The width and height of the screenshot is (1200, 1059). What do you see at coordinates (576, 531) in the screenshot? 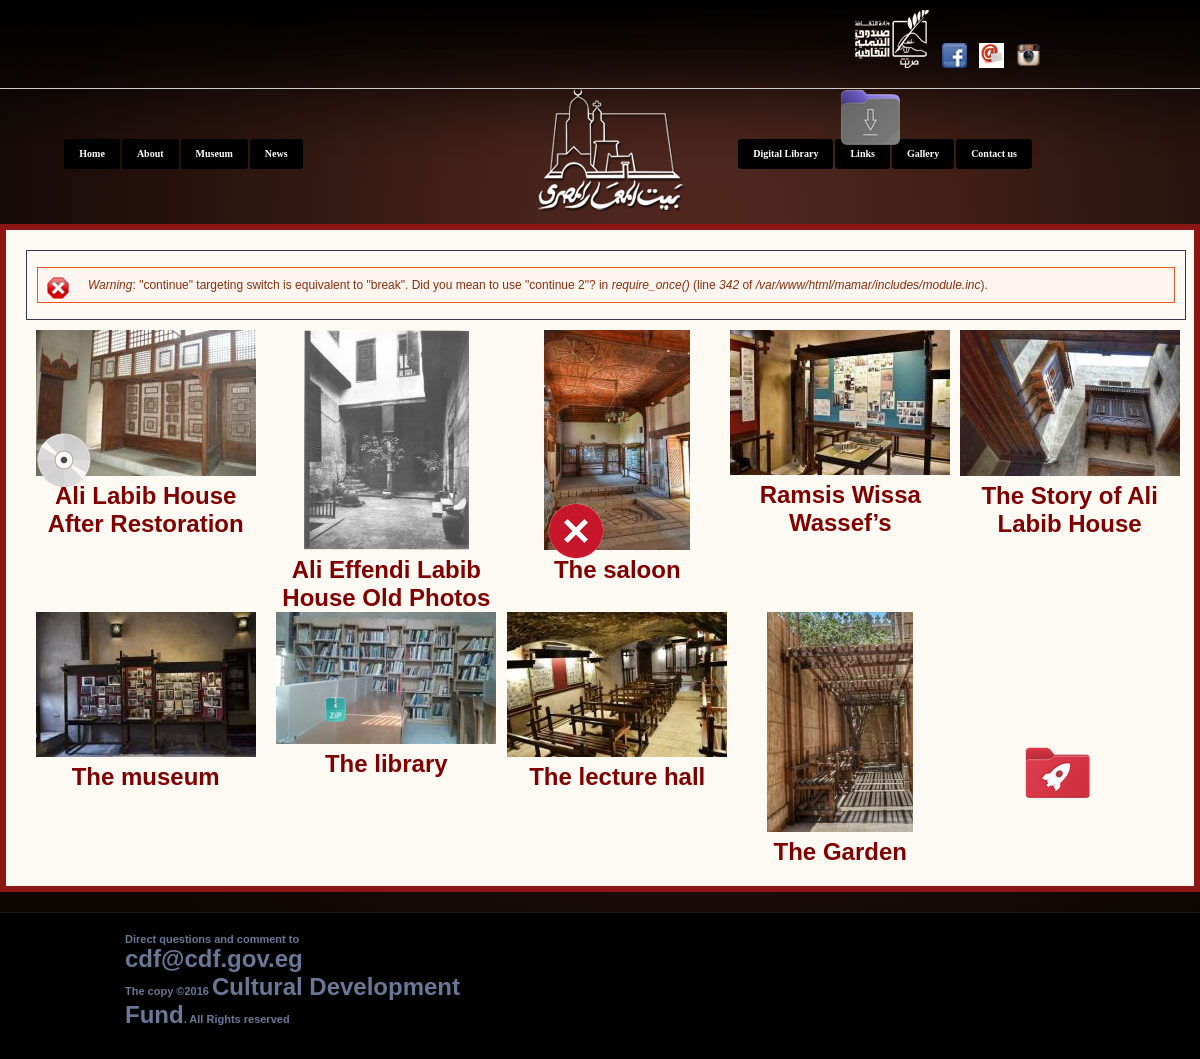
I see `stop or cancel a running process` at bounding box center [576, 531].